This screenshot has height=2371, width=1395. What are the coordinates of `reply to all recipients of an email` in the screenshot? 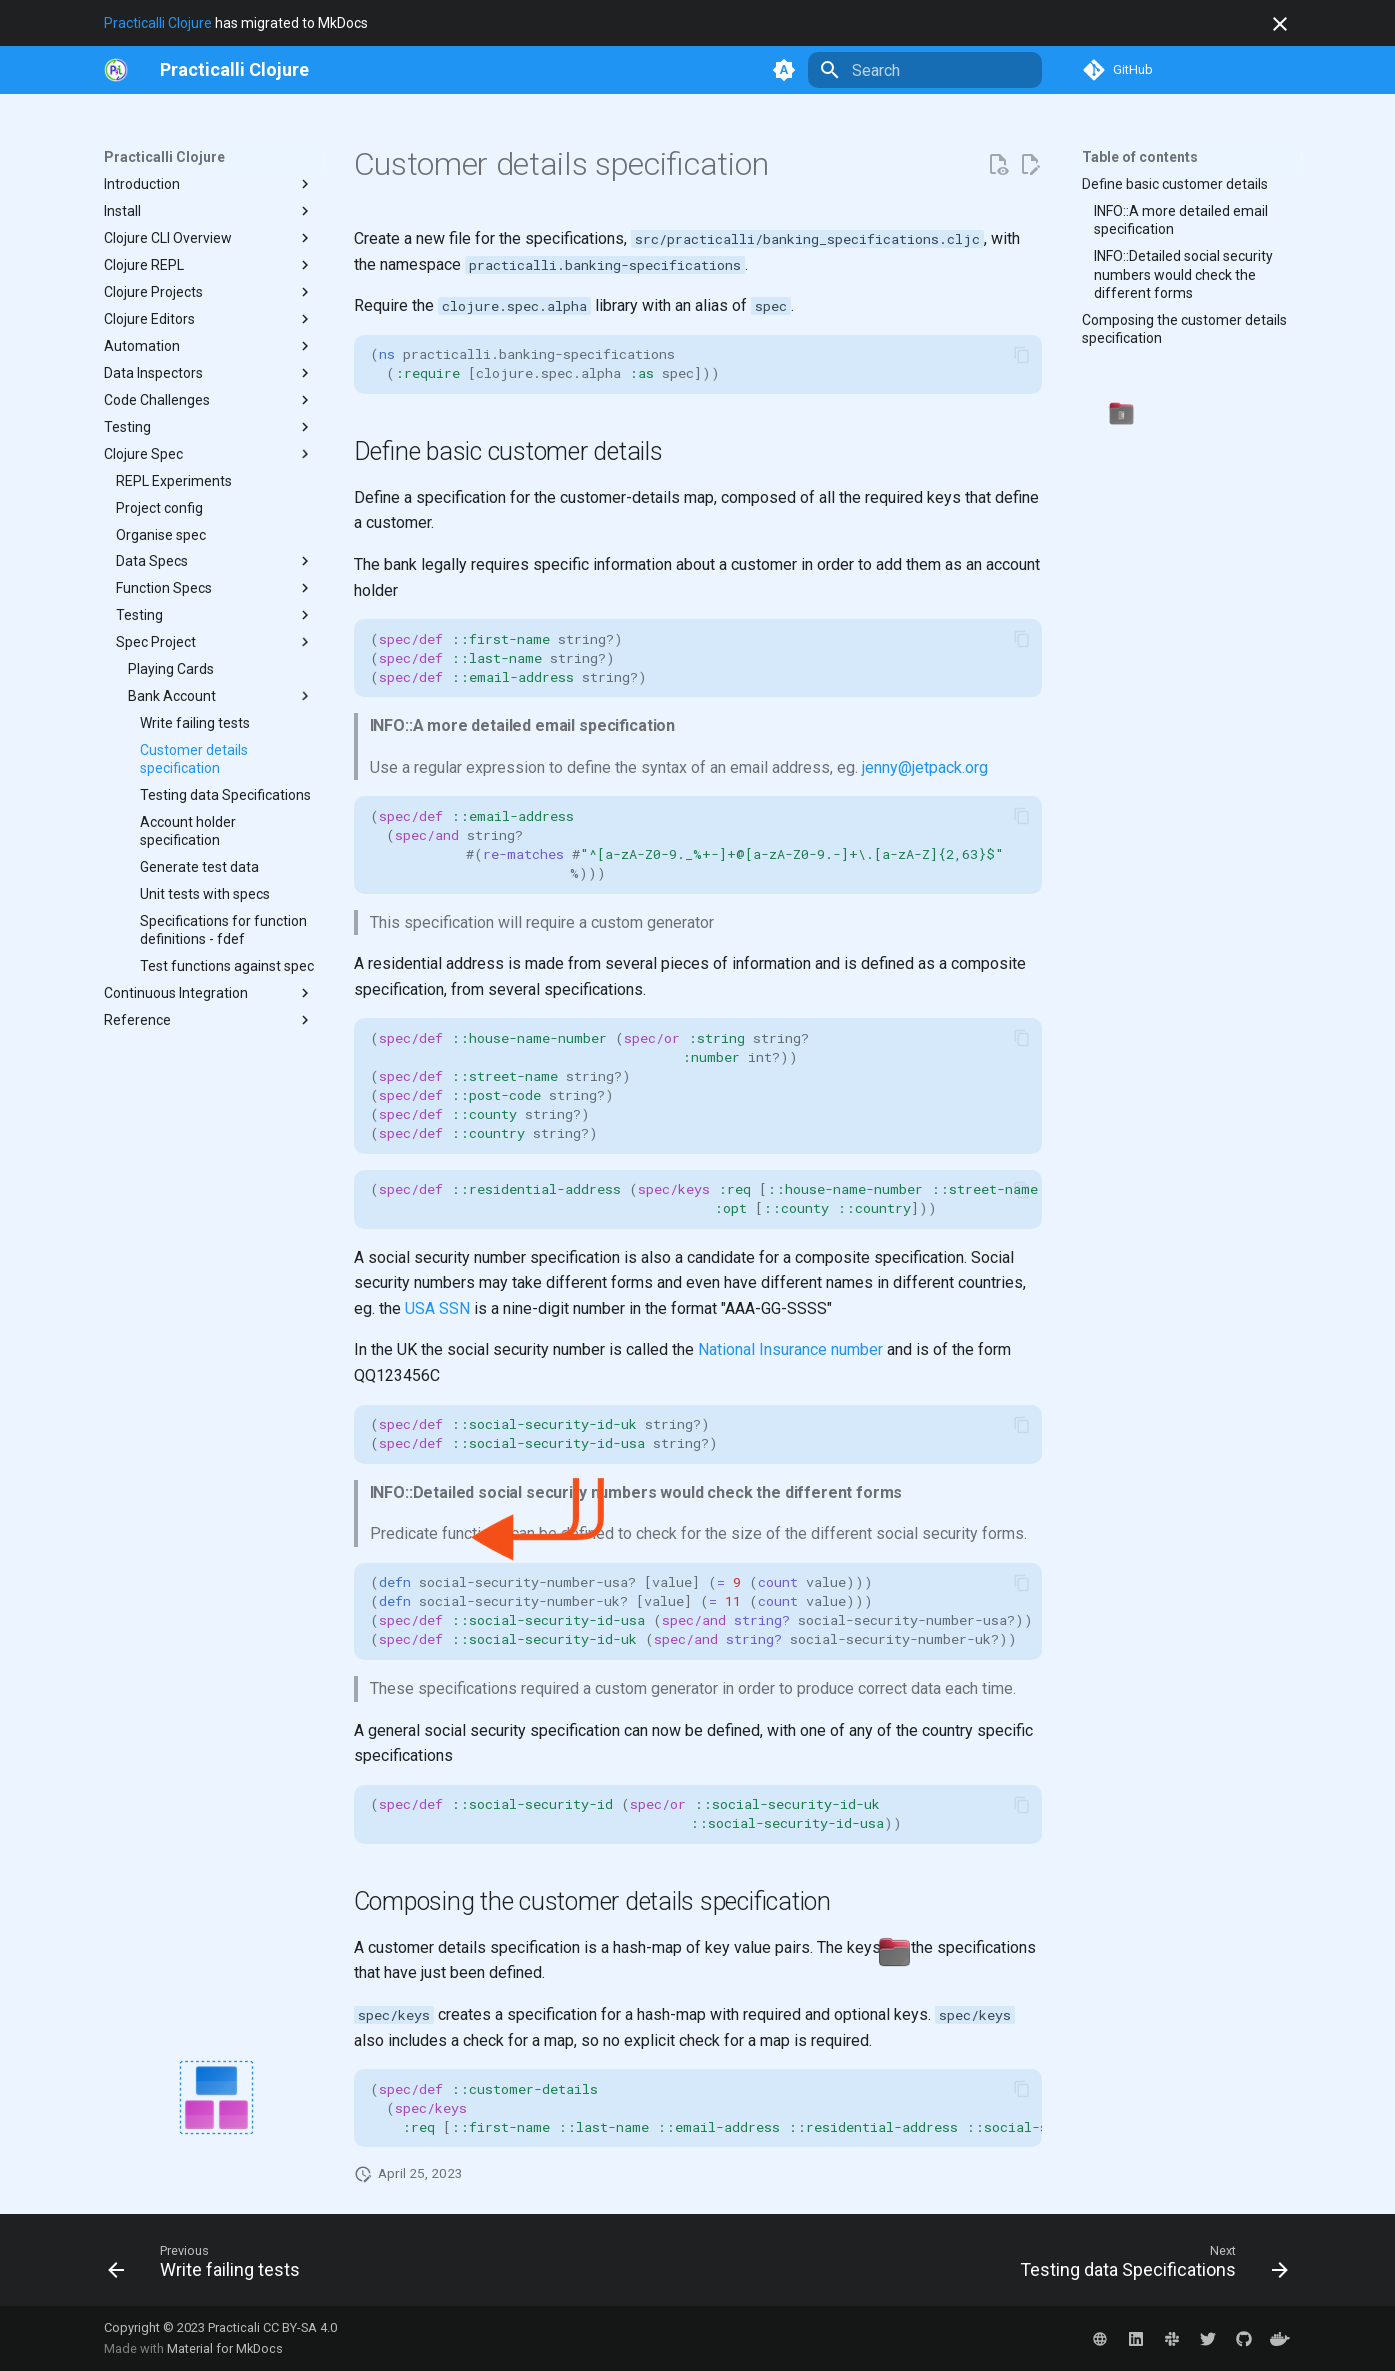 It's located at (535, 1518).